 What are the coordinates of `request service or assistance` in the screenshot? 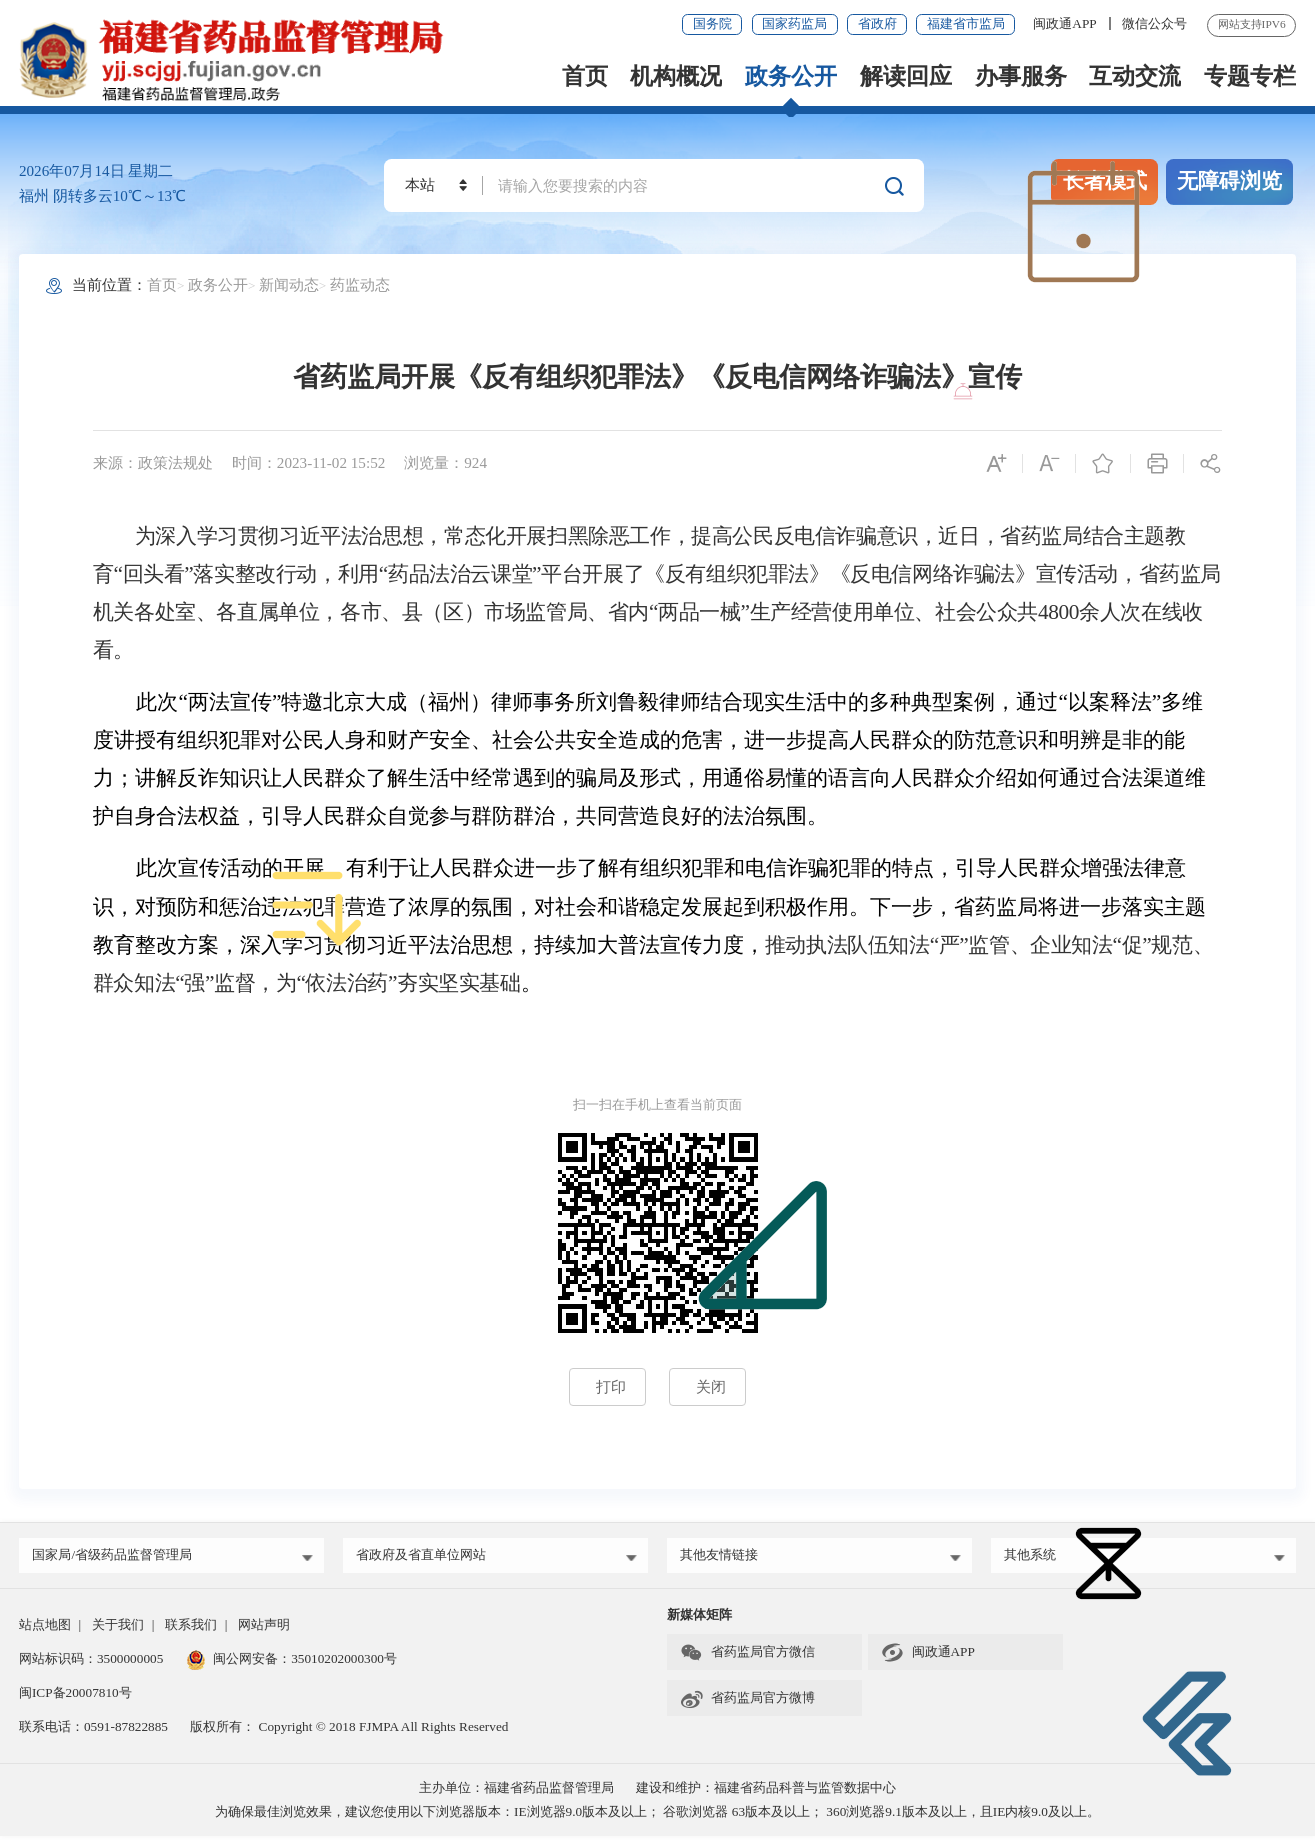 It's located at (963, 392).